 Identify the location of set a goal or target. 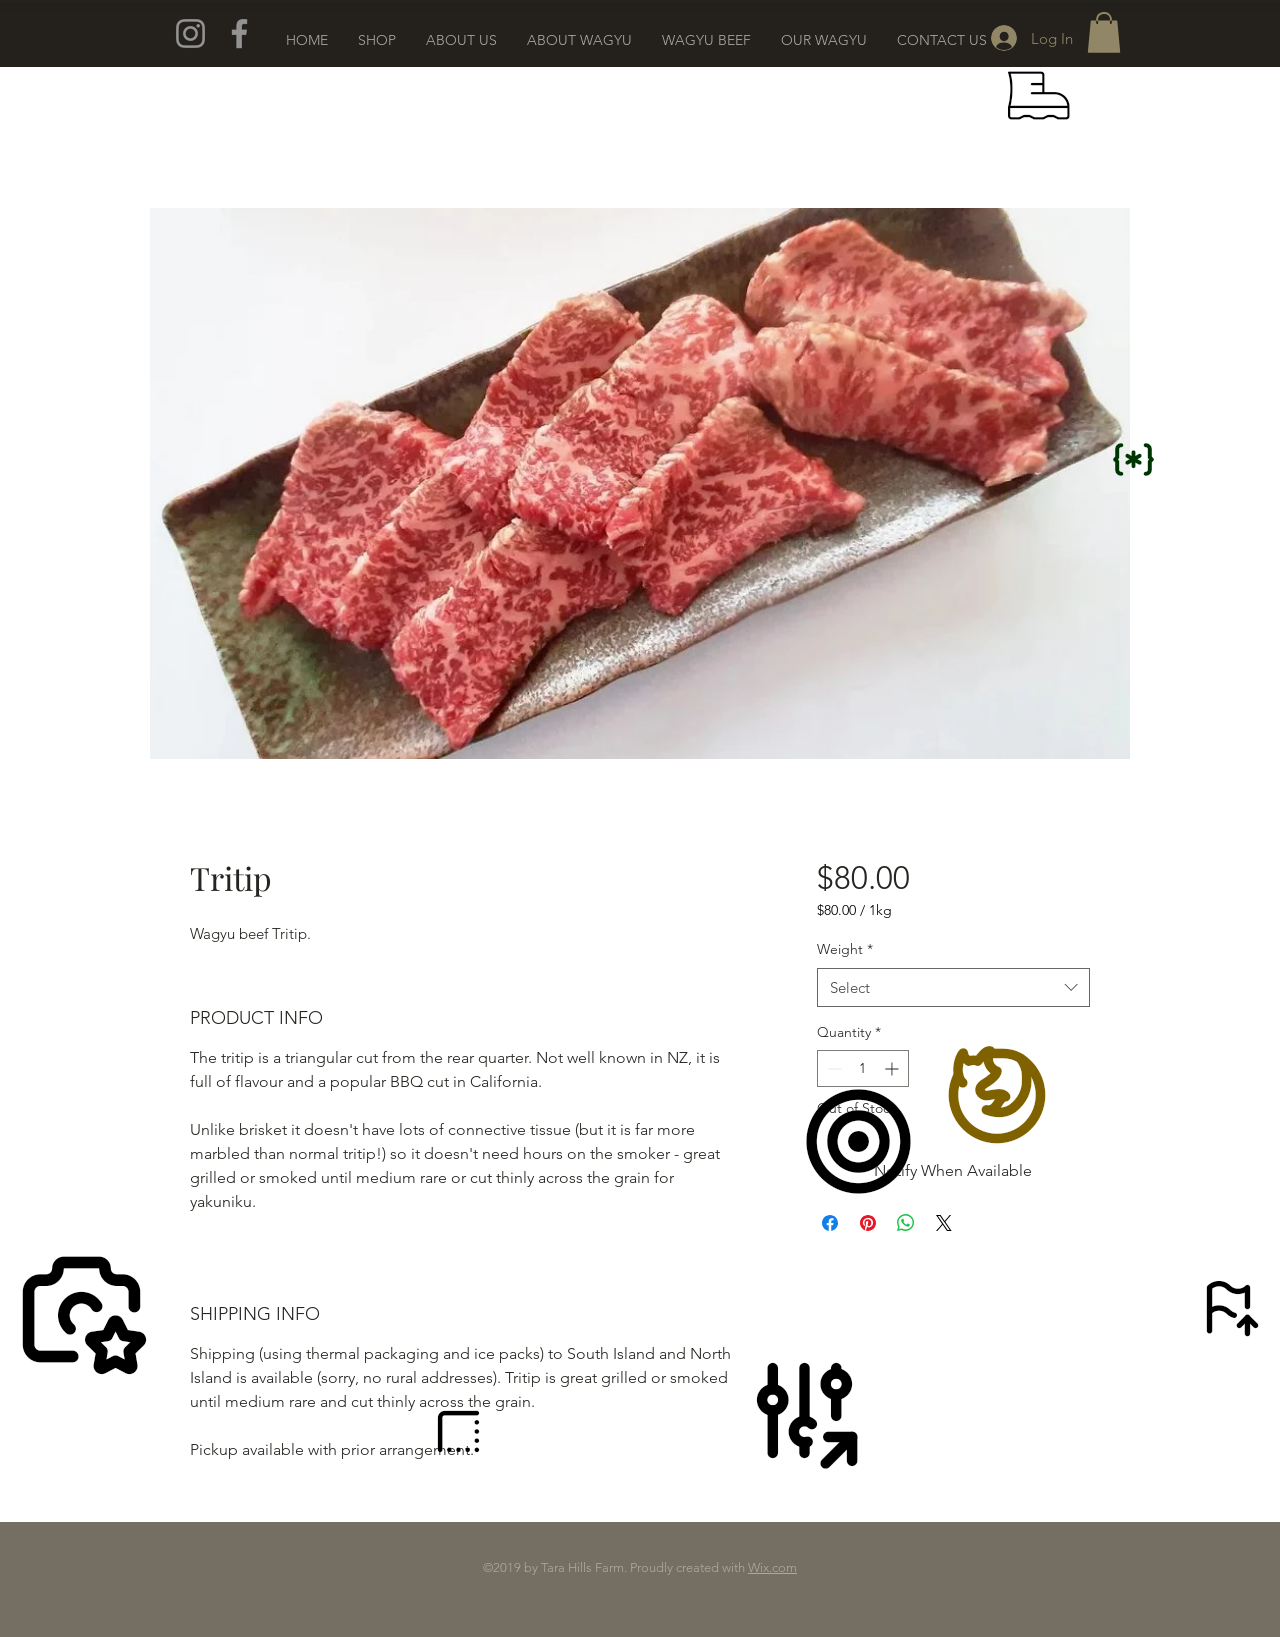
(858, 1141).